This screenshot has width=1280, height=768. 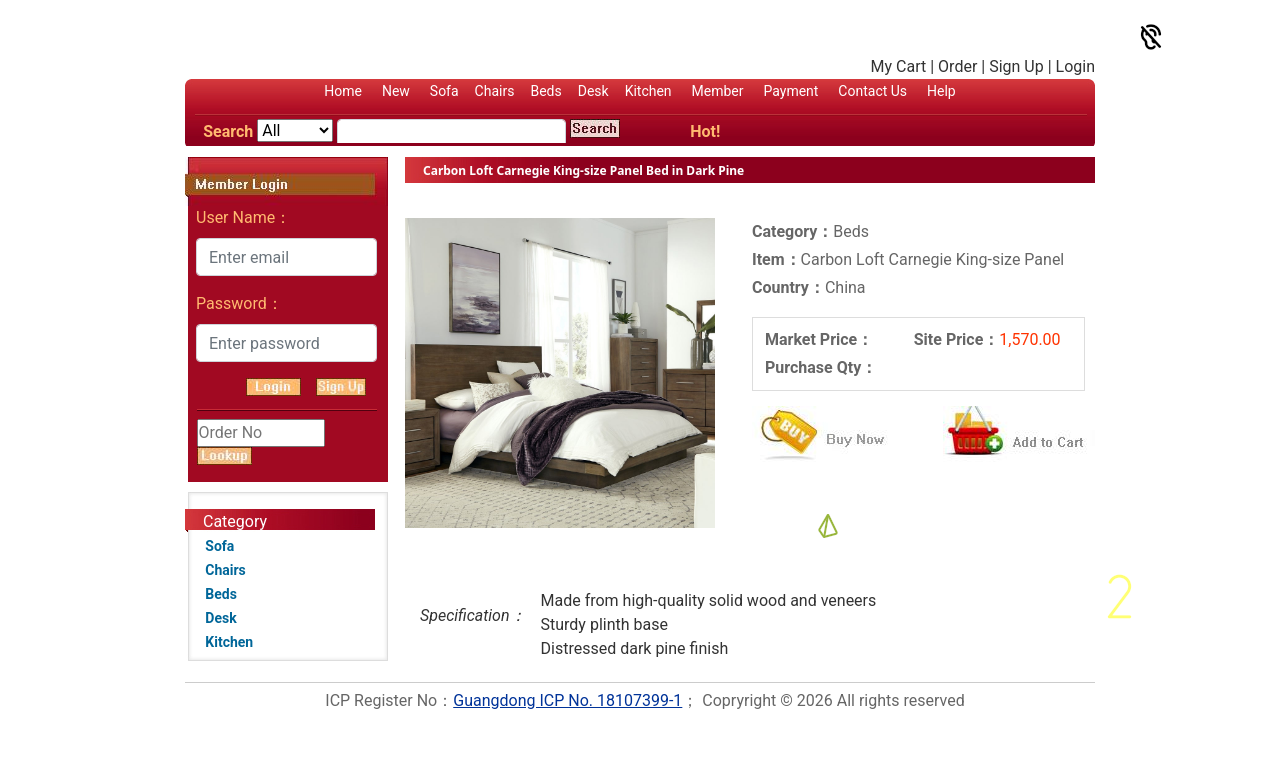 I want to click on indicates step two in a multi-step process, so click(x=1119, y=596).